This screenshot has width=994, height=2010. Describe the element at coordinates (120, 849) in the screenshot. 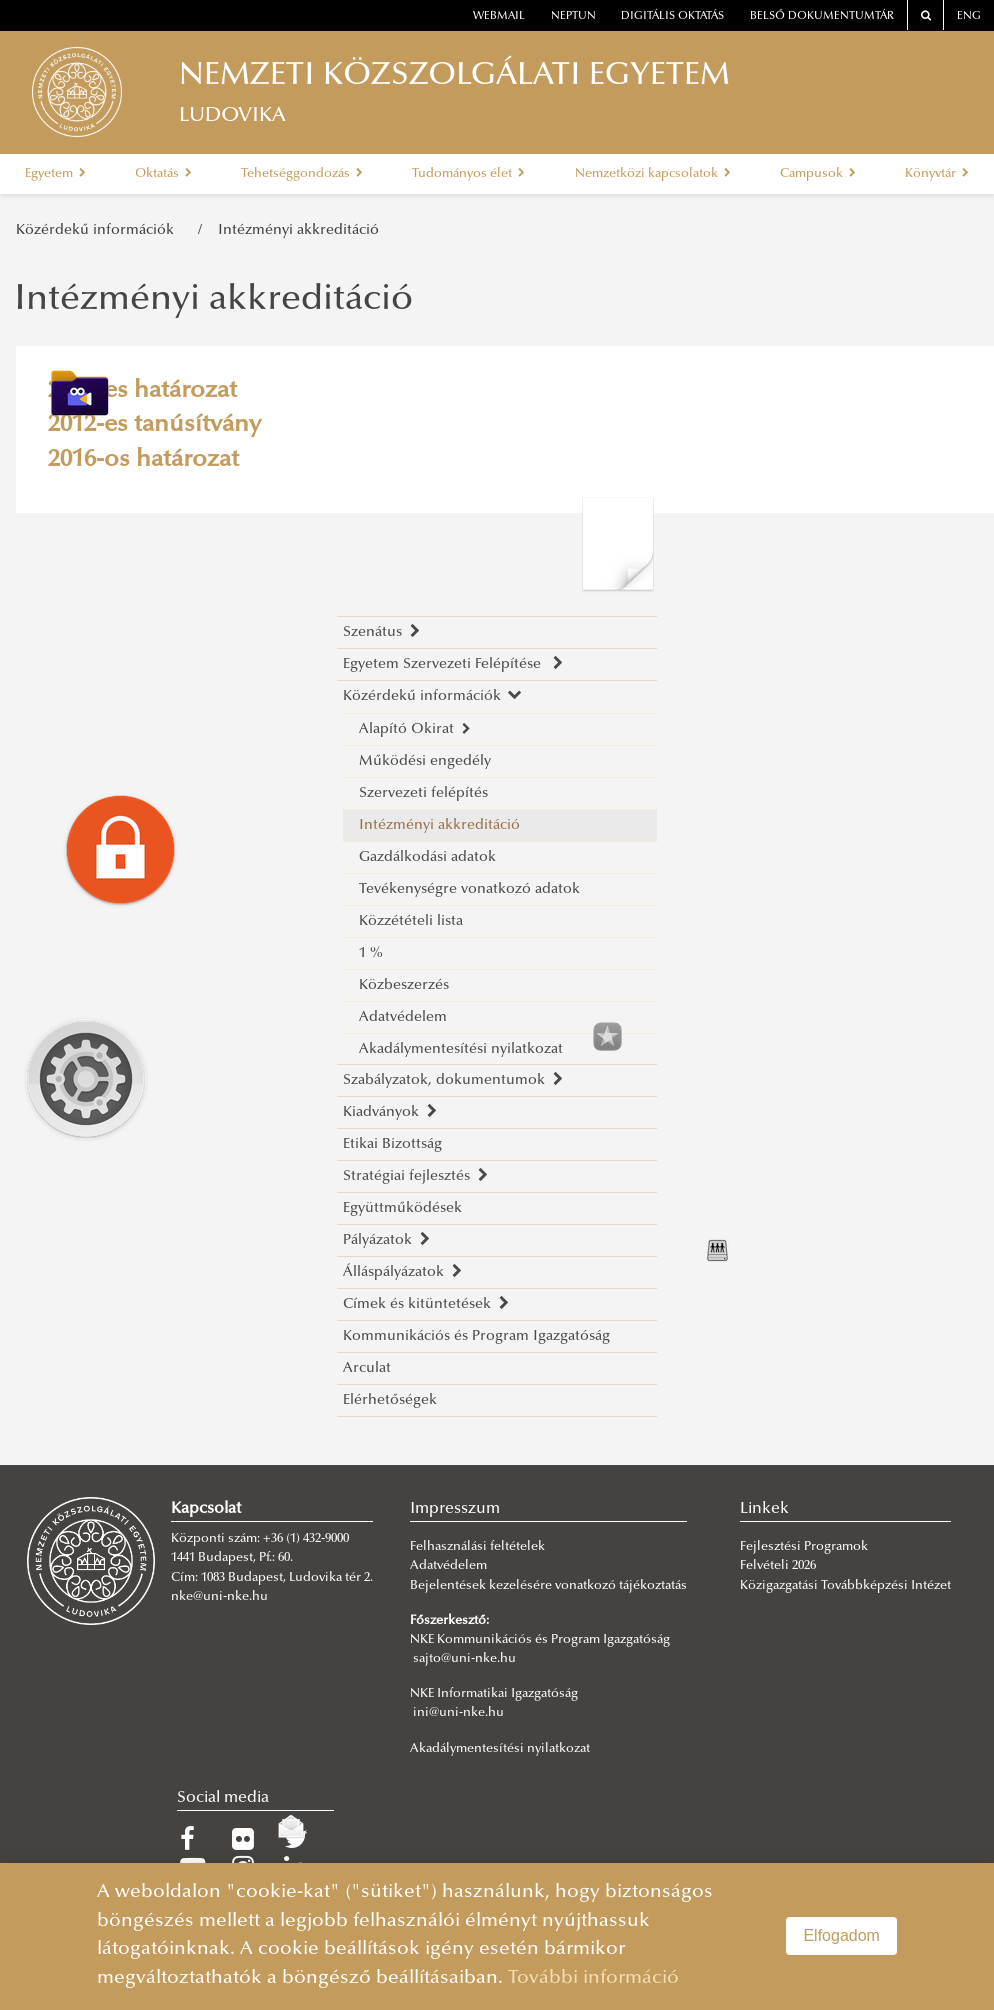

I see `access screen lock or security settings` at that location.